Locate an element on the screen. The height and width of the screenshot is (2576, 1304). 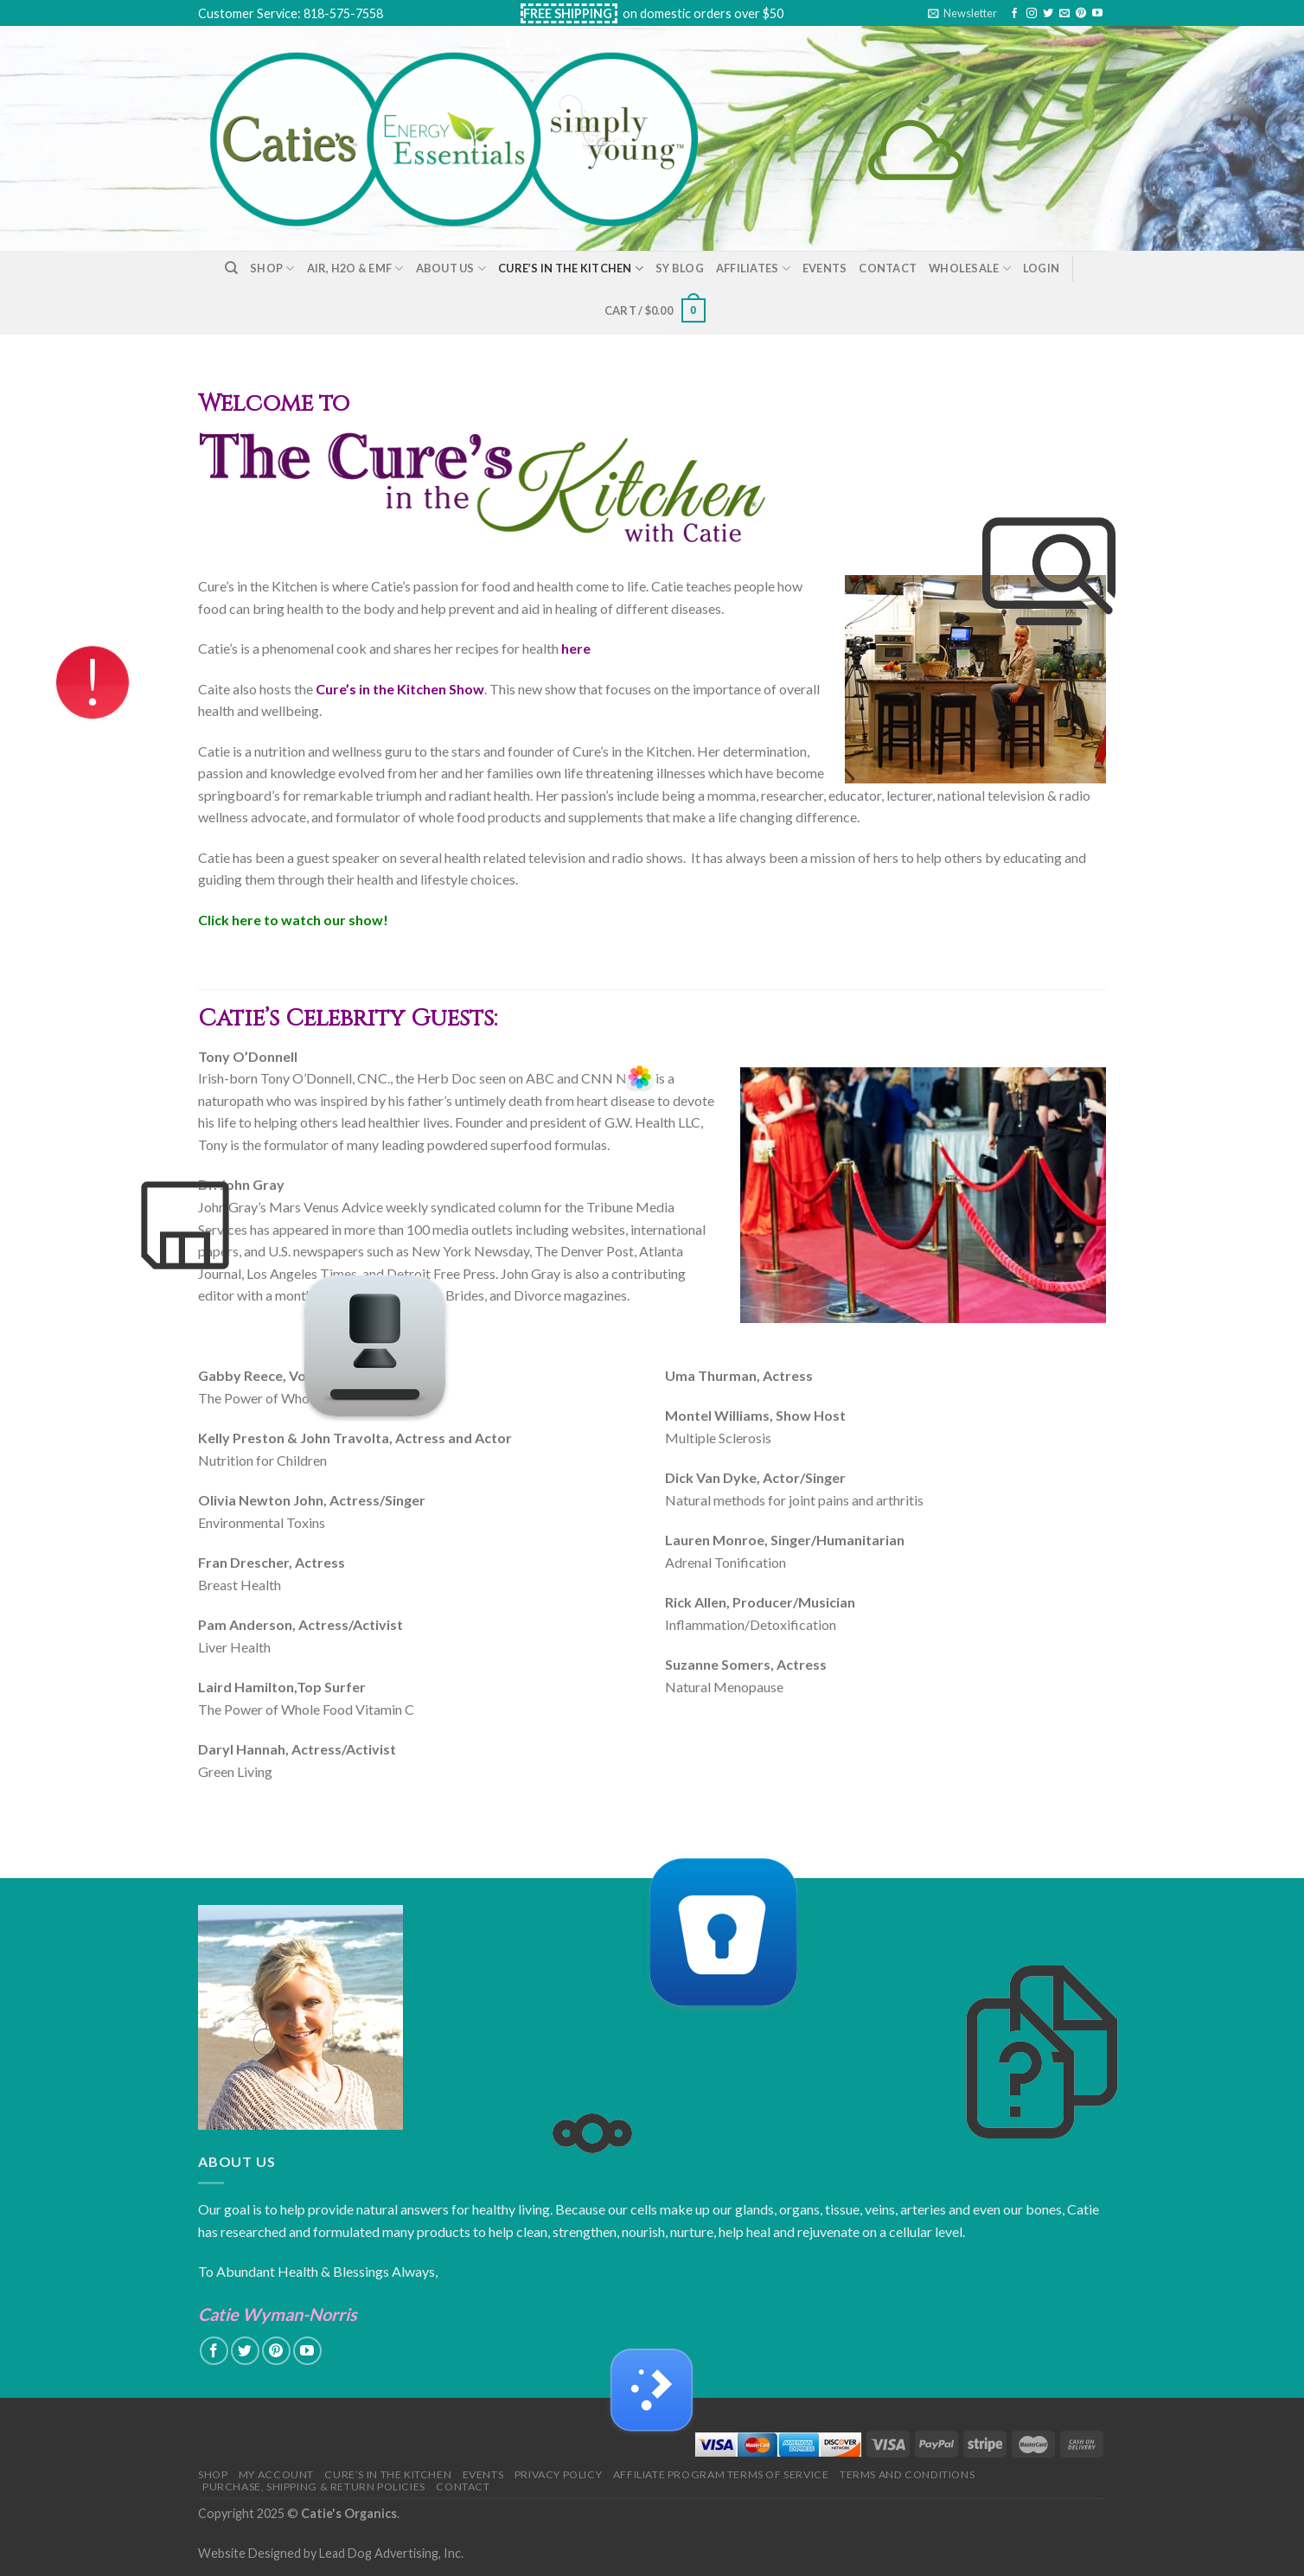
open enpass password manager is located at coordinates (723, 1932).